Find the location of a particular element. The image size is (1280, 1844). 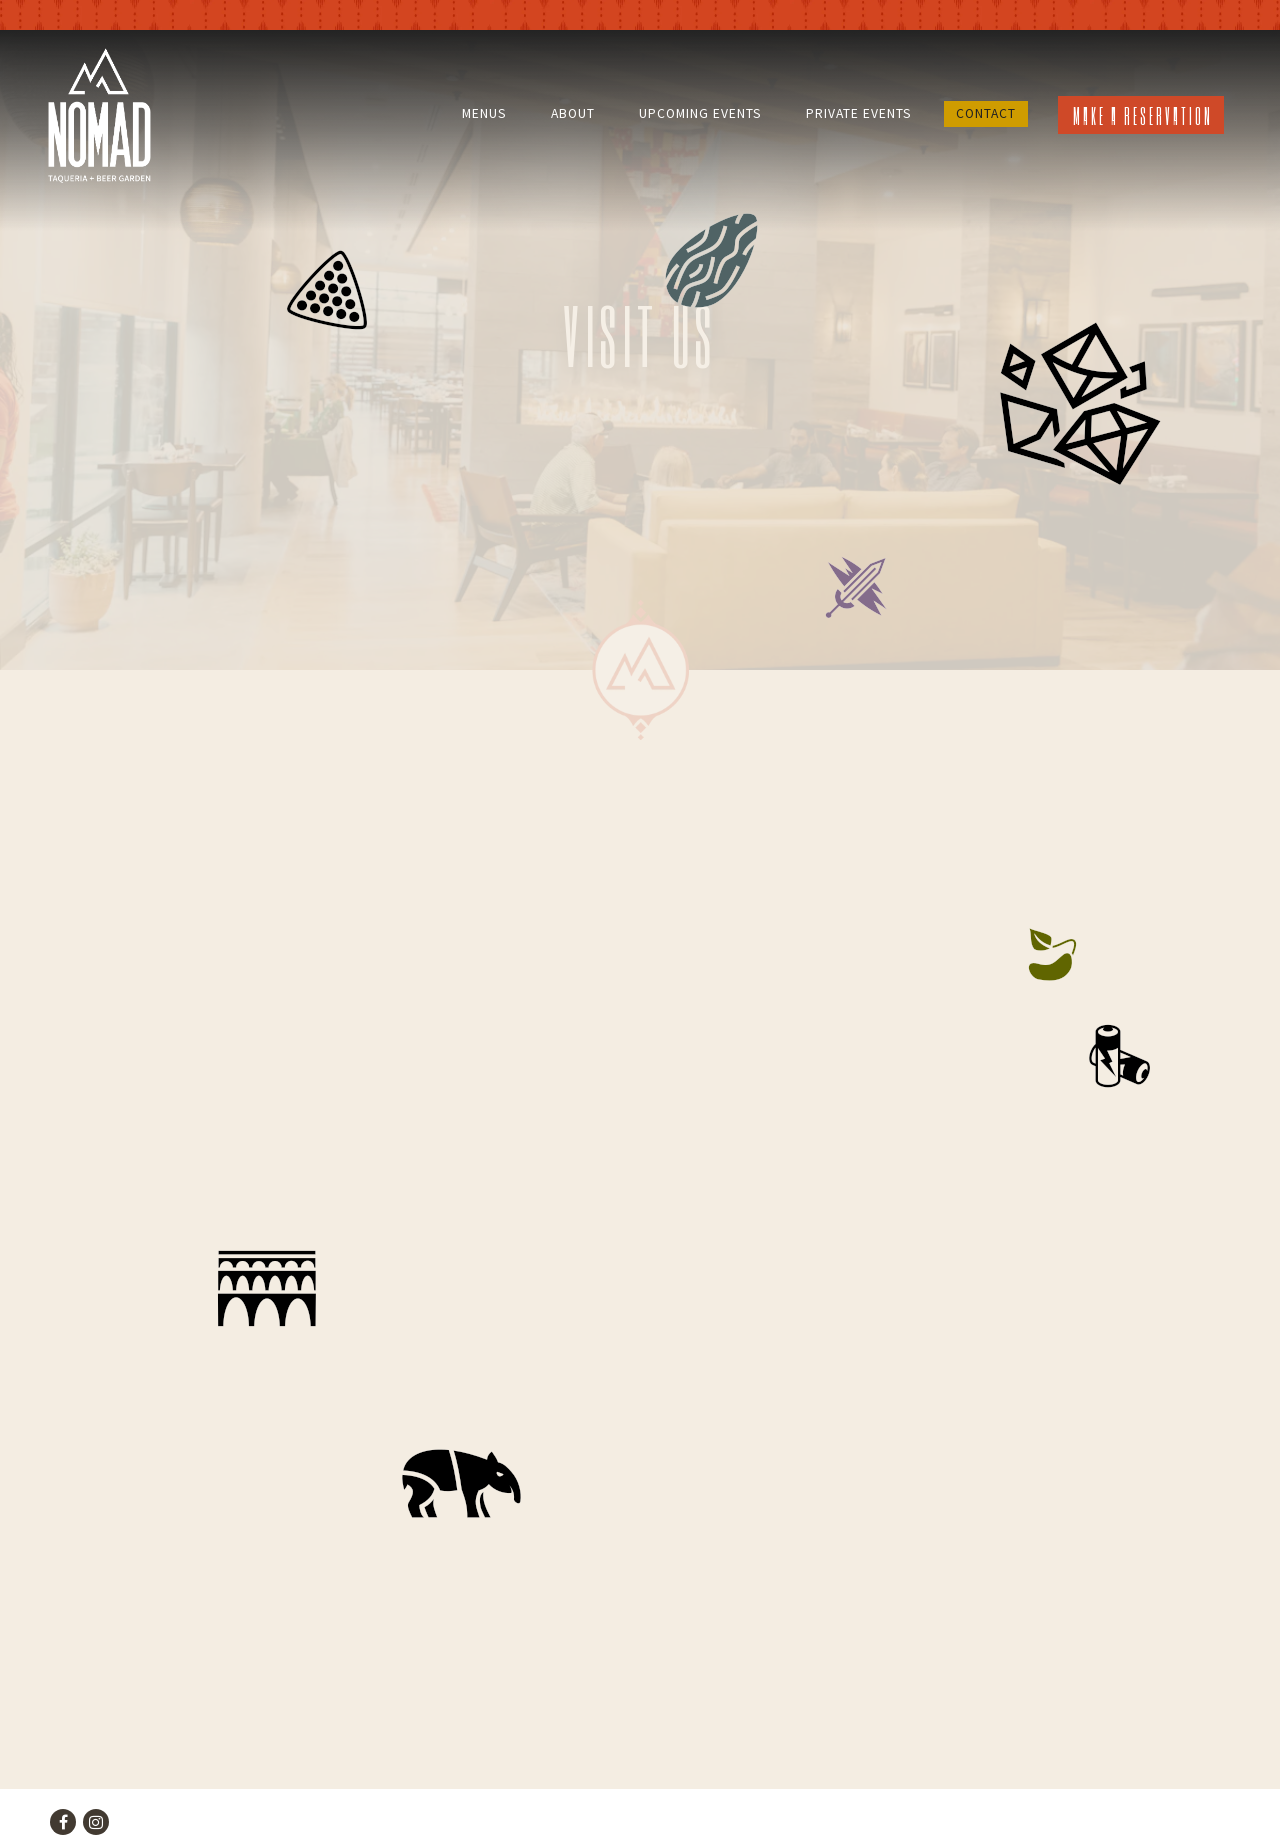

view your gem balance or currency is located at coordinates (1080, 403).